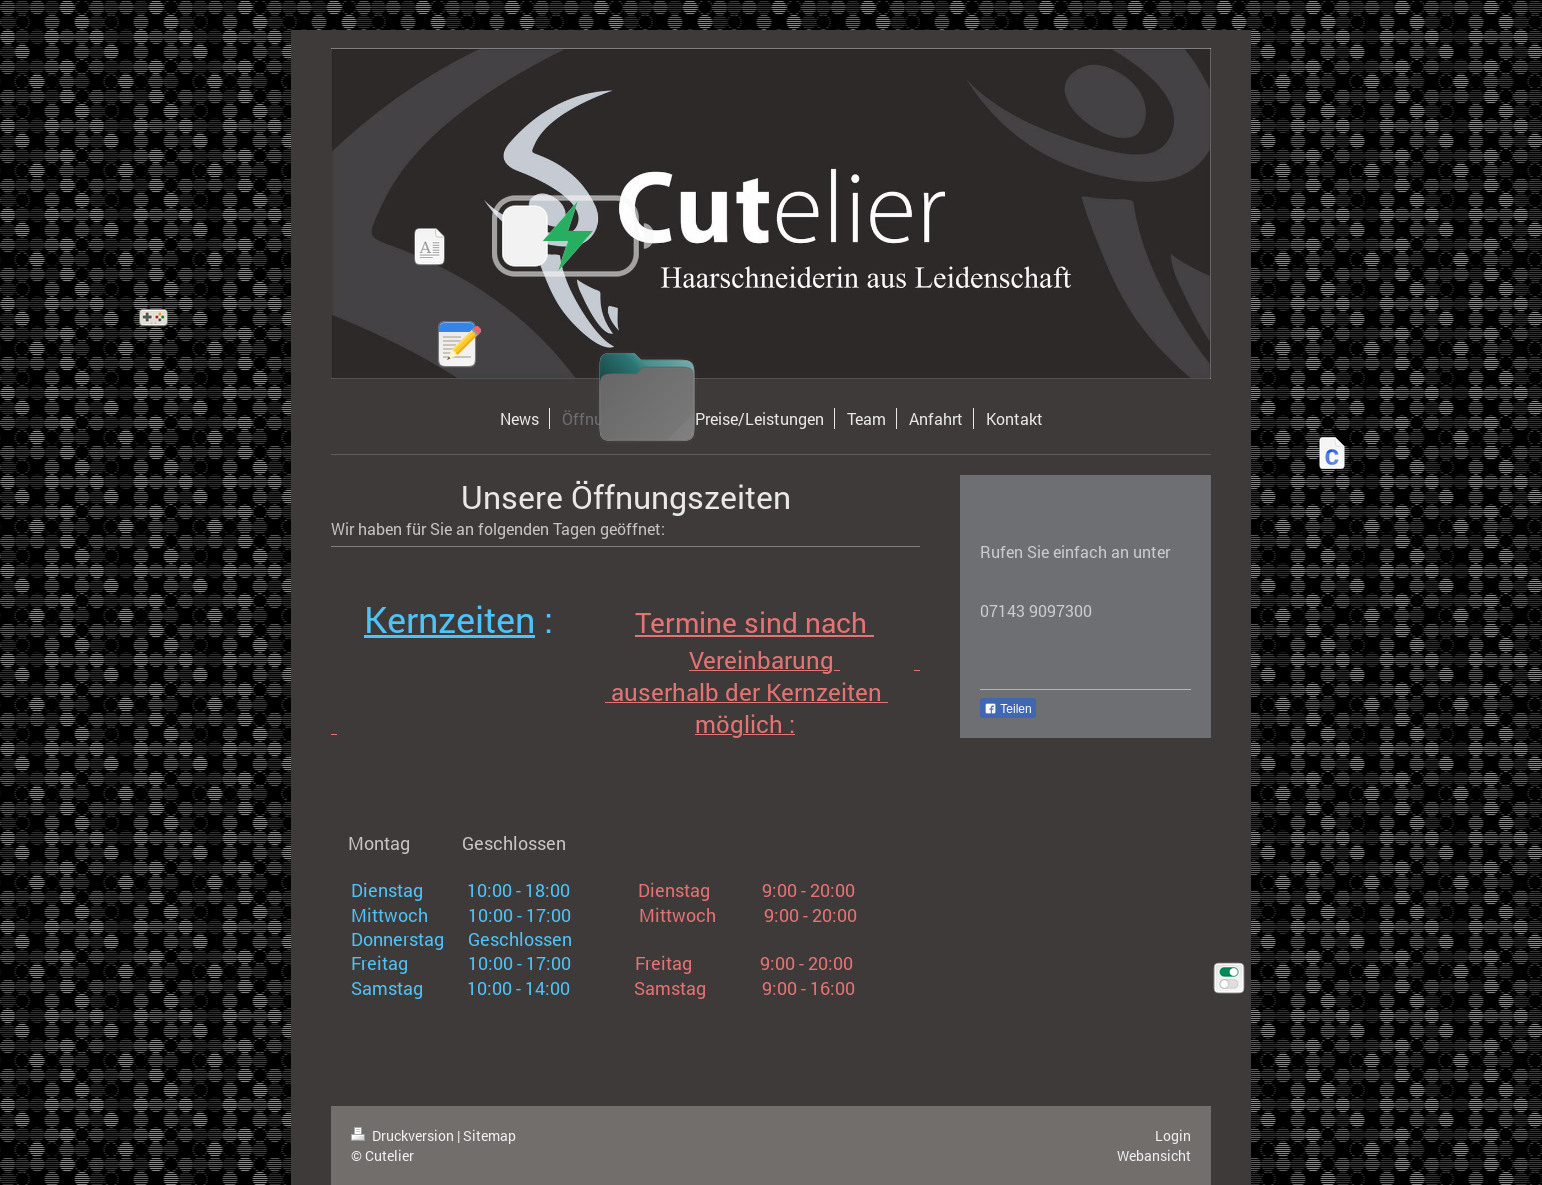  I want to click on open the text editor application, so click(457, 344).